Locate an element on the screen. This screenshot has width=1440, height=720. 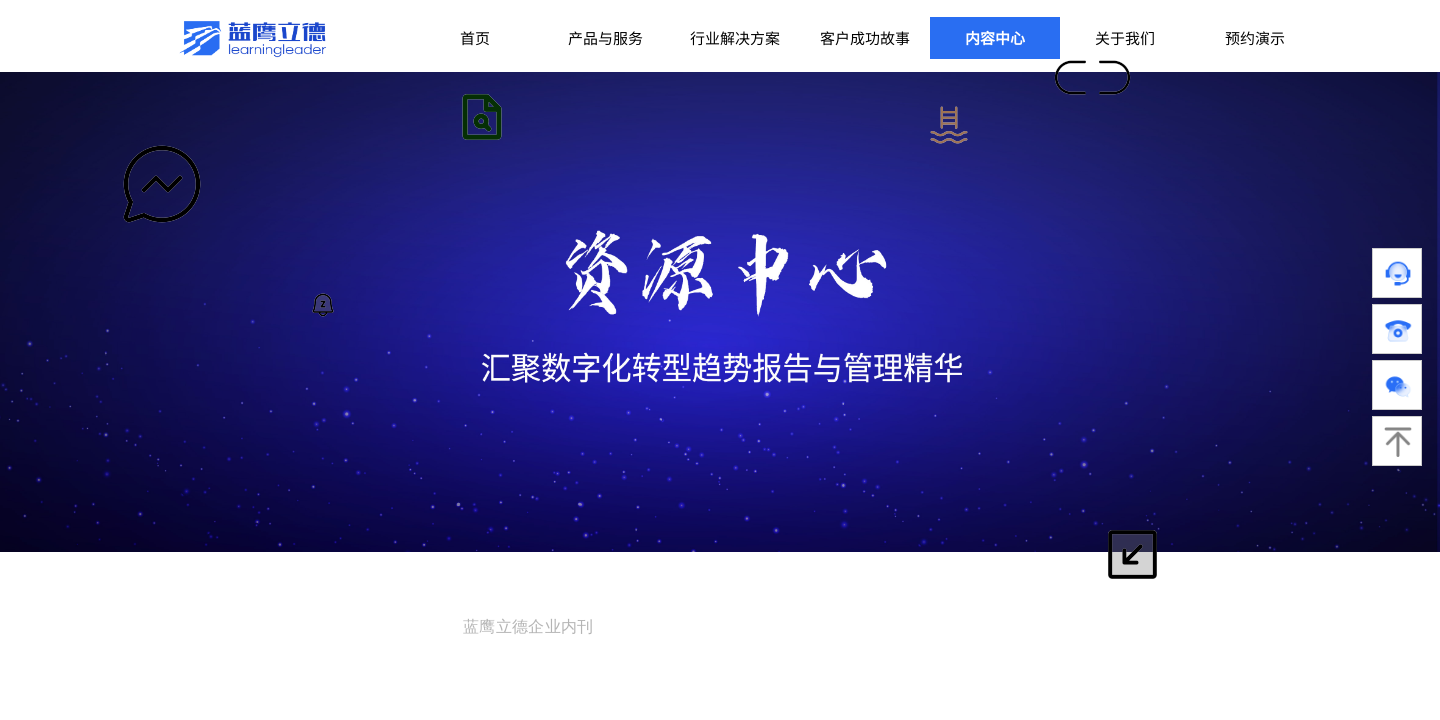
open Facebook Messenger is located at coordinates (162, 184).